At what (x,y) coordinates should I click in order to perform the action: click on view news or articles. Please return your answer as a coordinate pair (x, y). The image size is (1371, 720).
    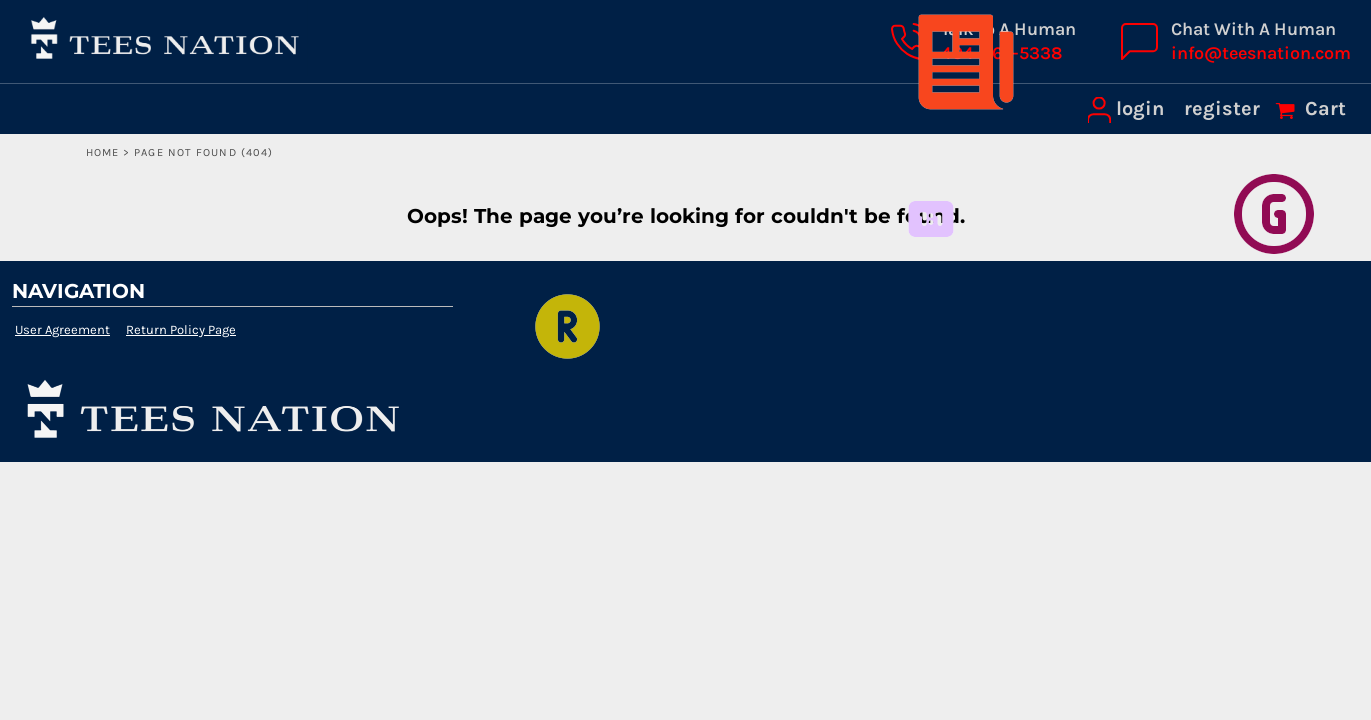
    Looking at the image, I should click on (966, 62).